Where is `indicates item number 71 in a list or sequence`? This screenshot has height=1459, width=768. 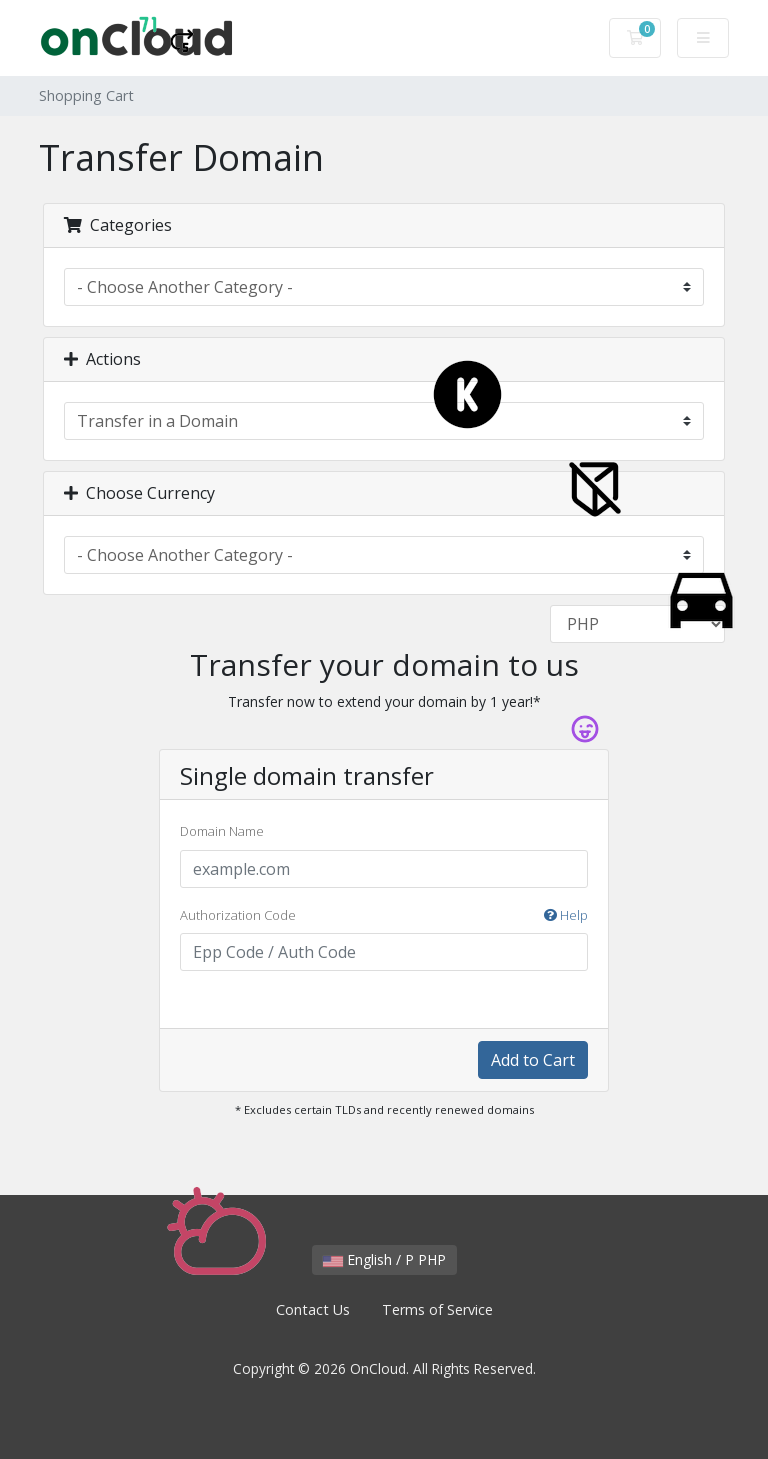
indicates item number 71 in a list or sequence is located at coordinates (148, 24).